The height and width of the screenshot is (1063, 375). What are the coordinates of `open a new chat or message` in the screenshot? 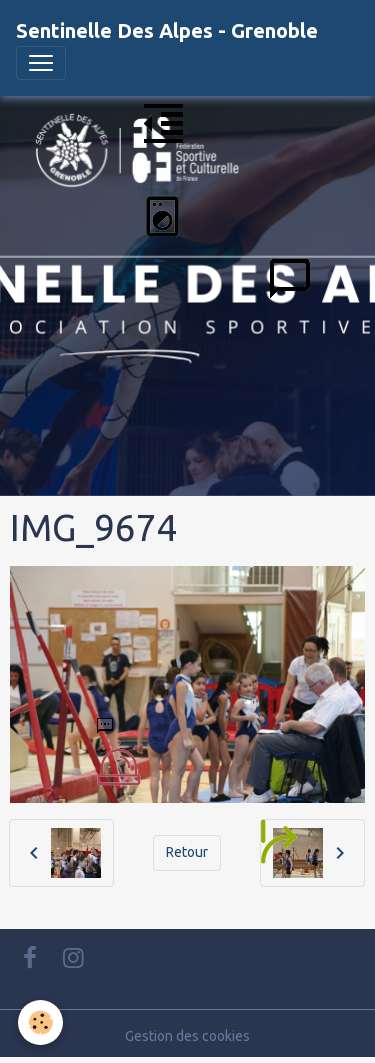 It's located at (290, 279).